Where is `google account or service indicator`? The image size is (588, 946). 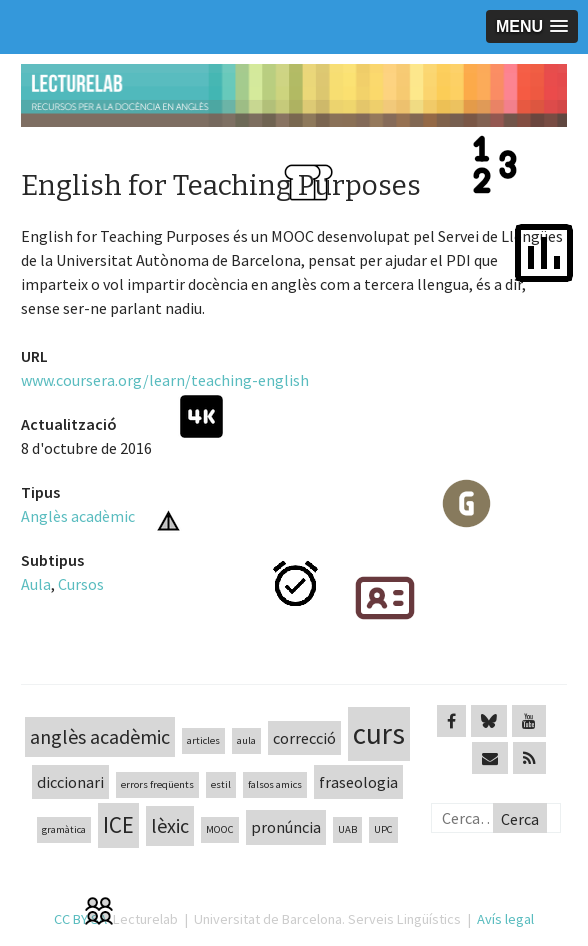 google account or service indicator is located at coordinates (466, 503).